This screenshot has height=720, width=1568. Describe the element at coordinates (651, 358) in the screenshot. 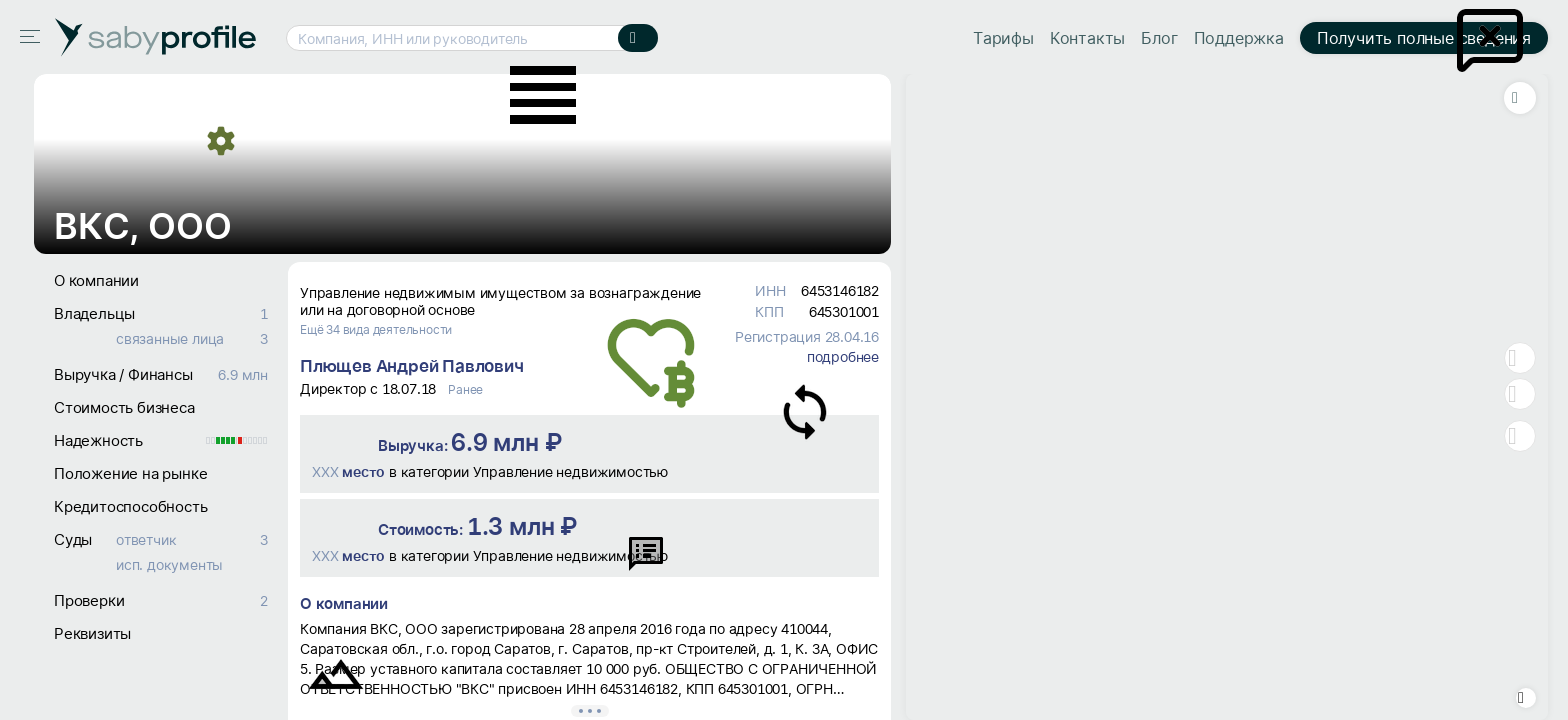

I see `favorite or save a bitcoin transaction` at that location.